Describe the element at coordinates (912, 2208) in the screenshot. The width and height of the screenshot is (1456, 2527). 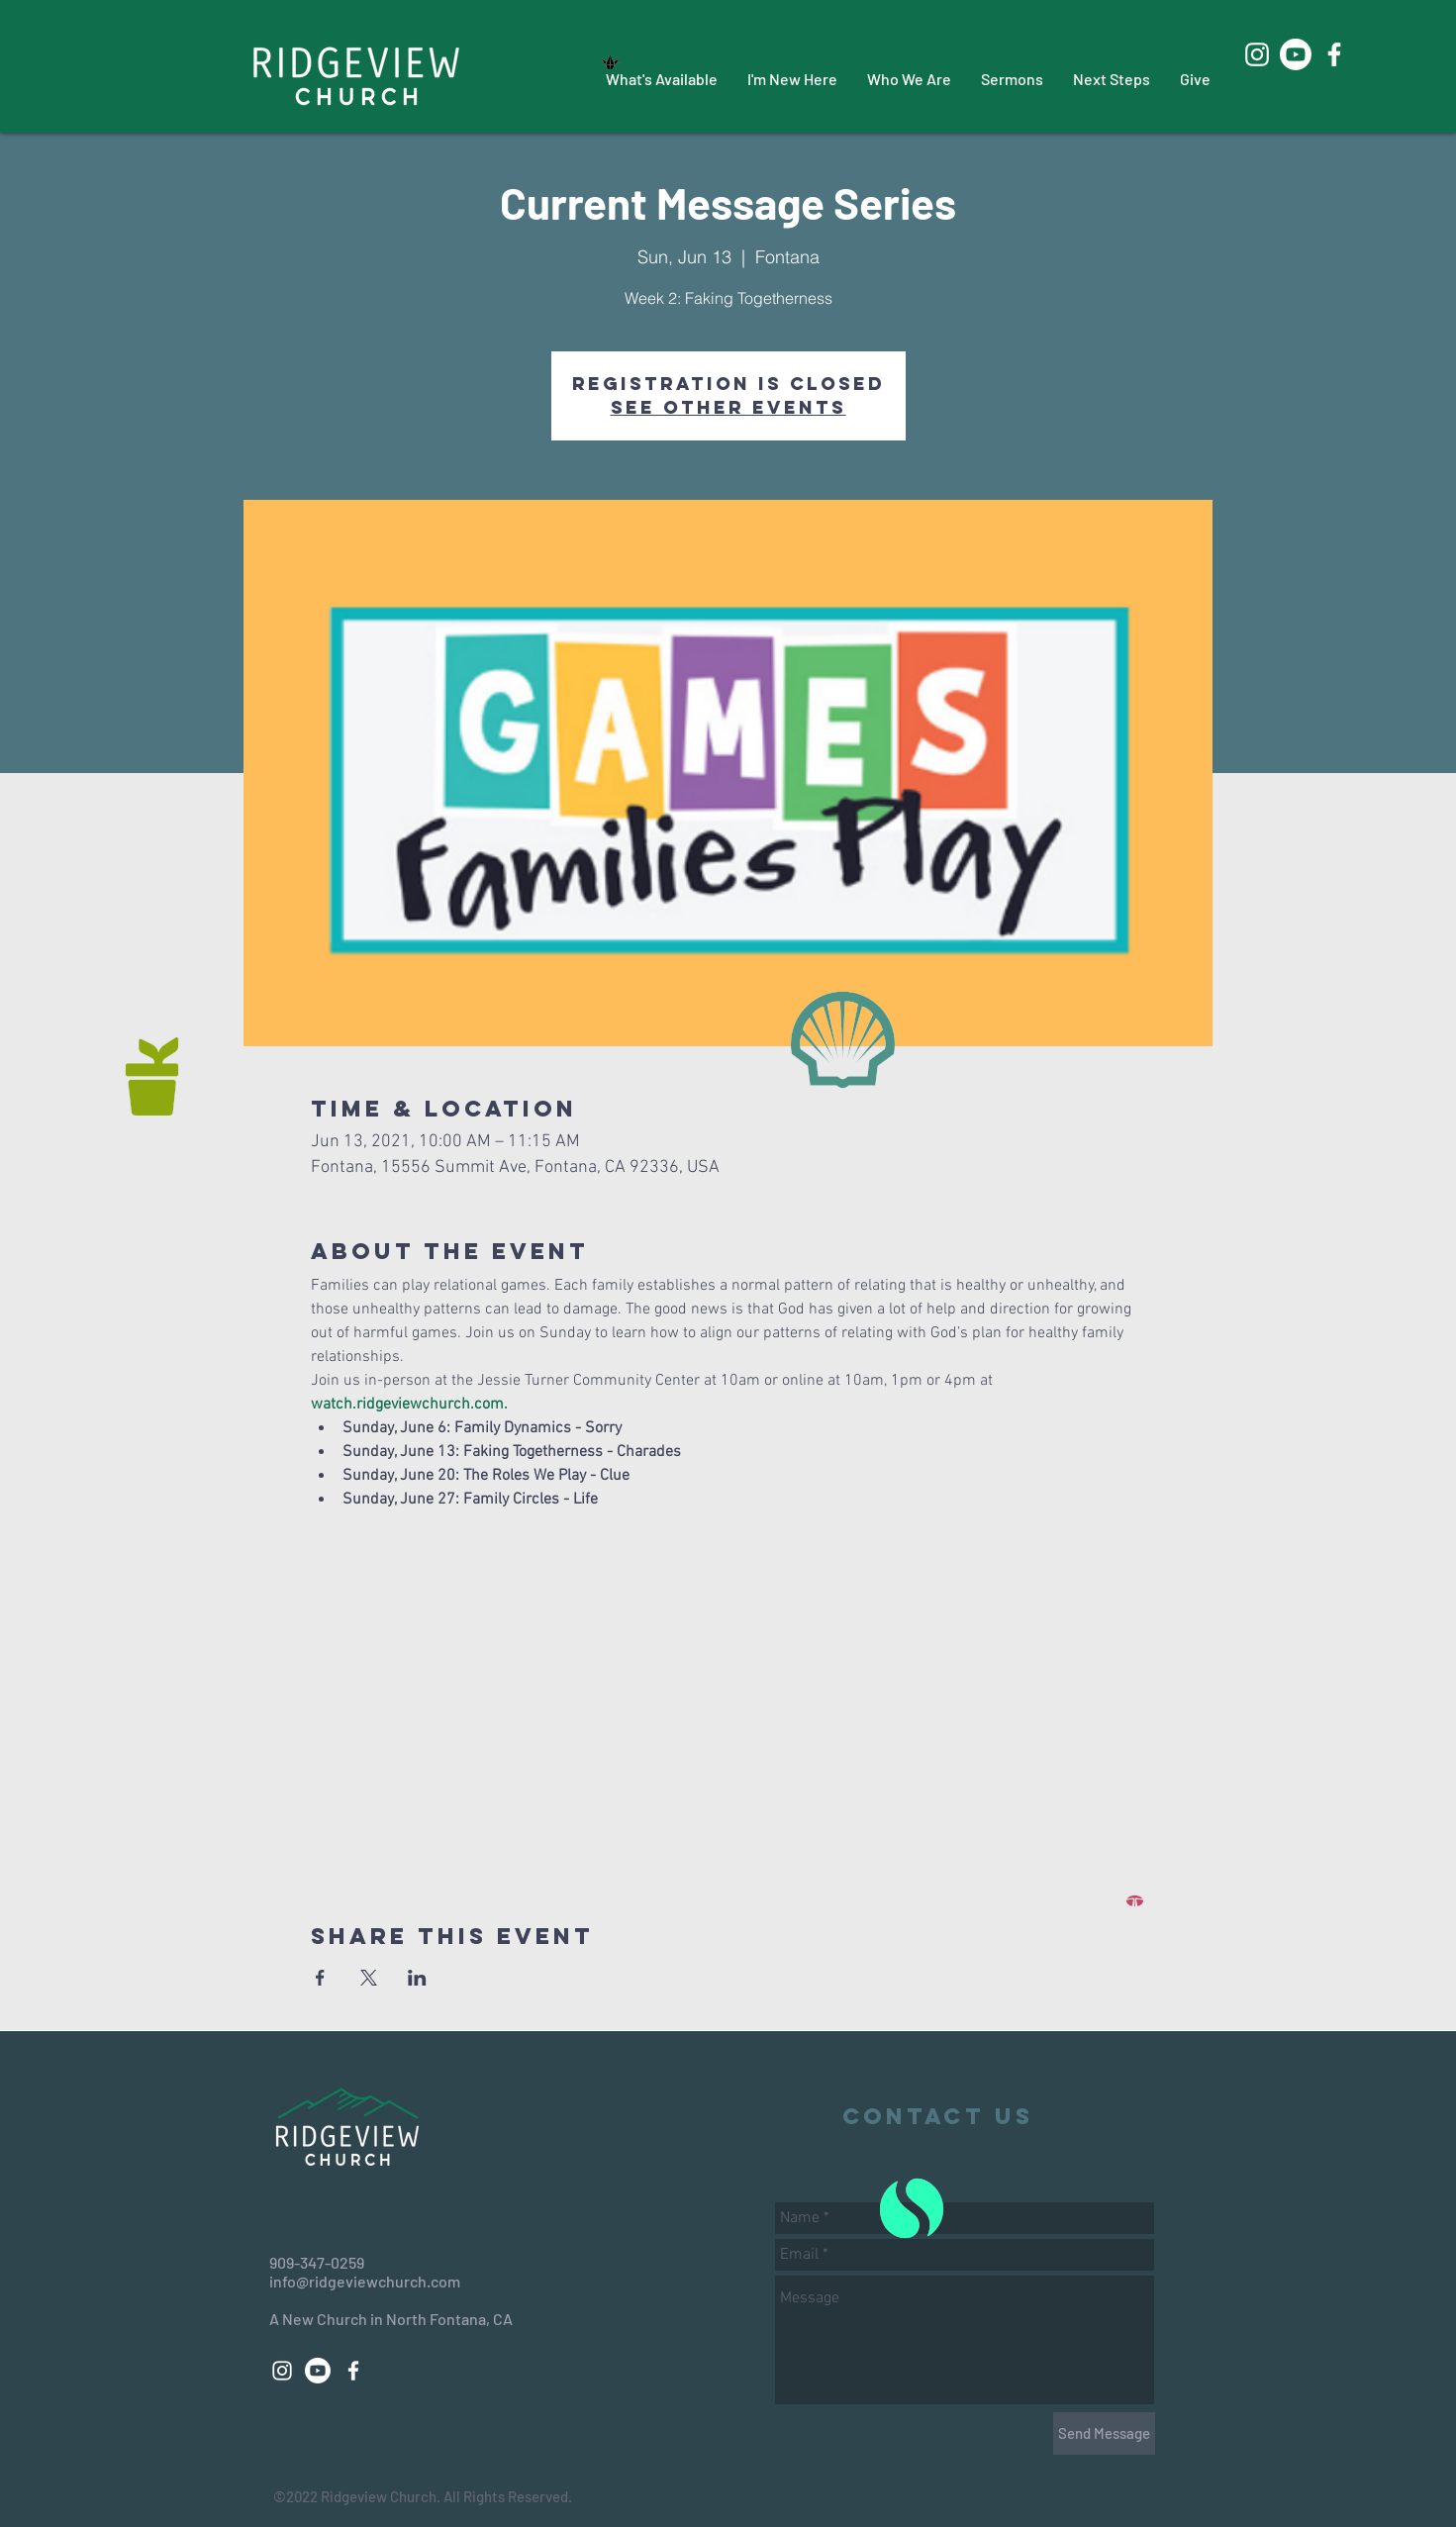
I see `open similarweb analytics platform` at that location.